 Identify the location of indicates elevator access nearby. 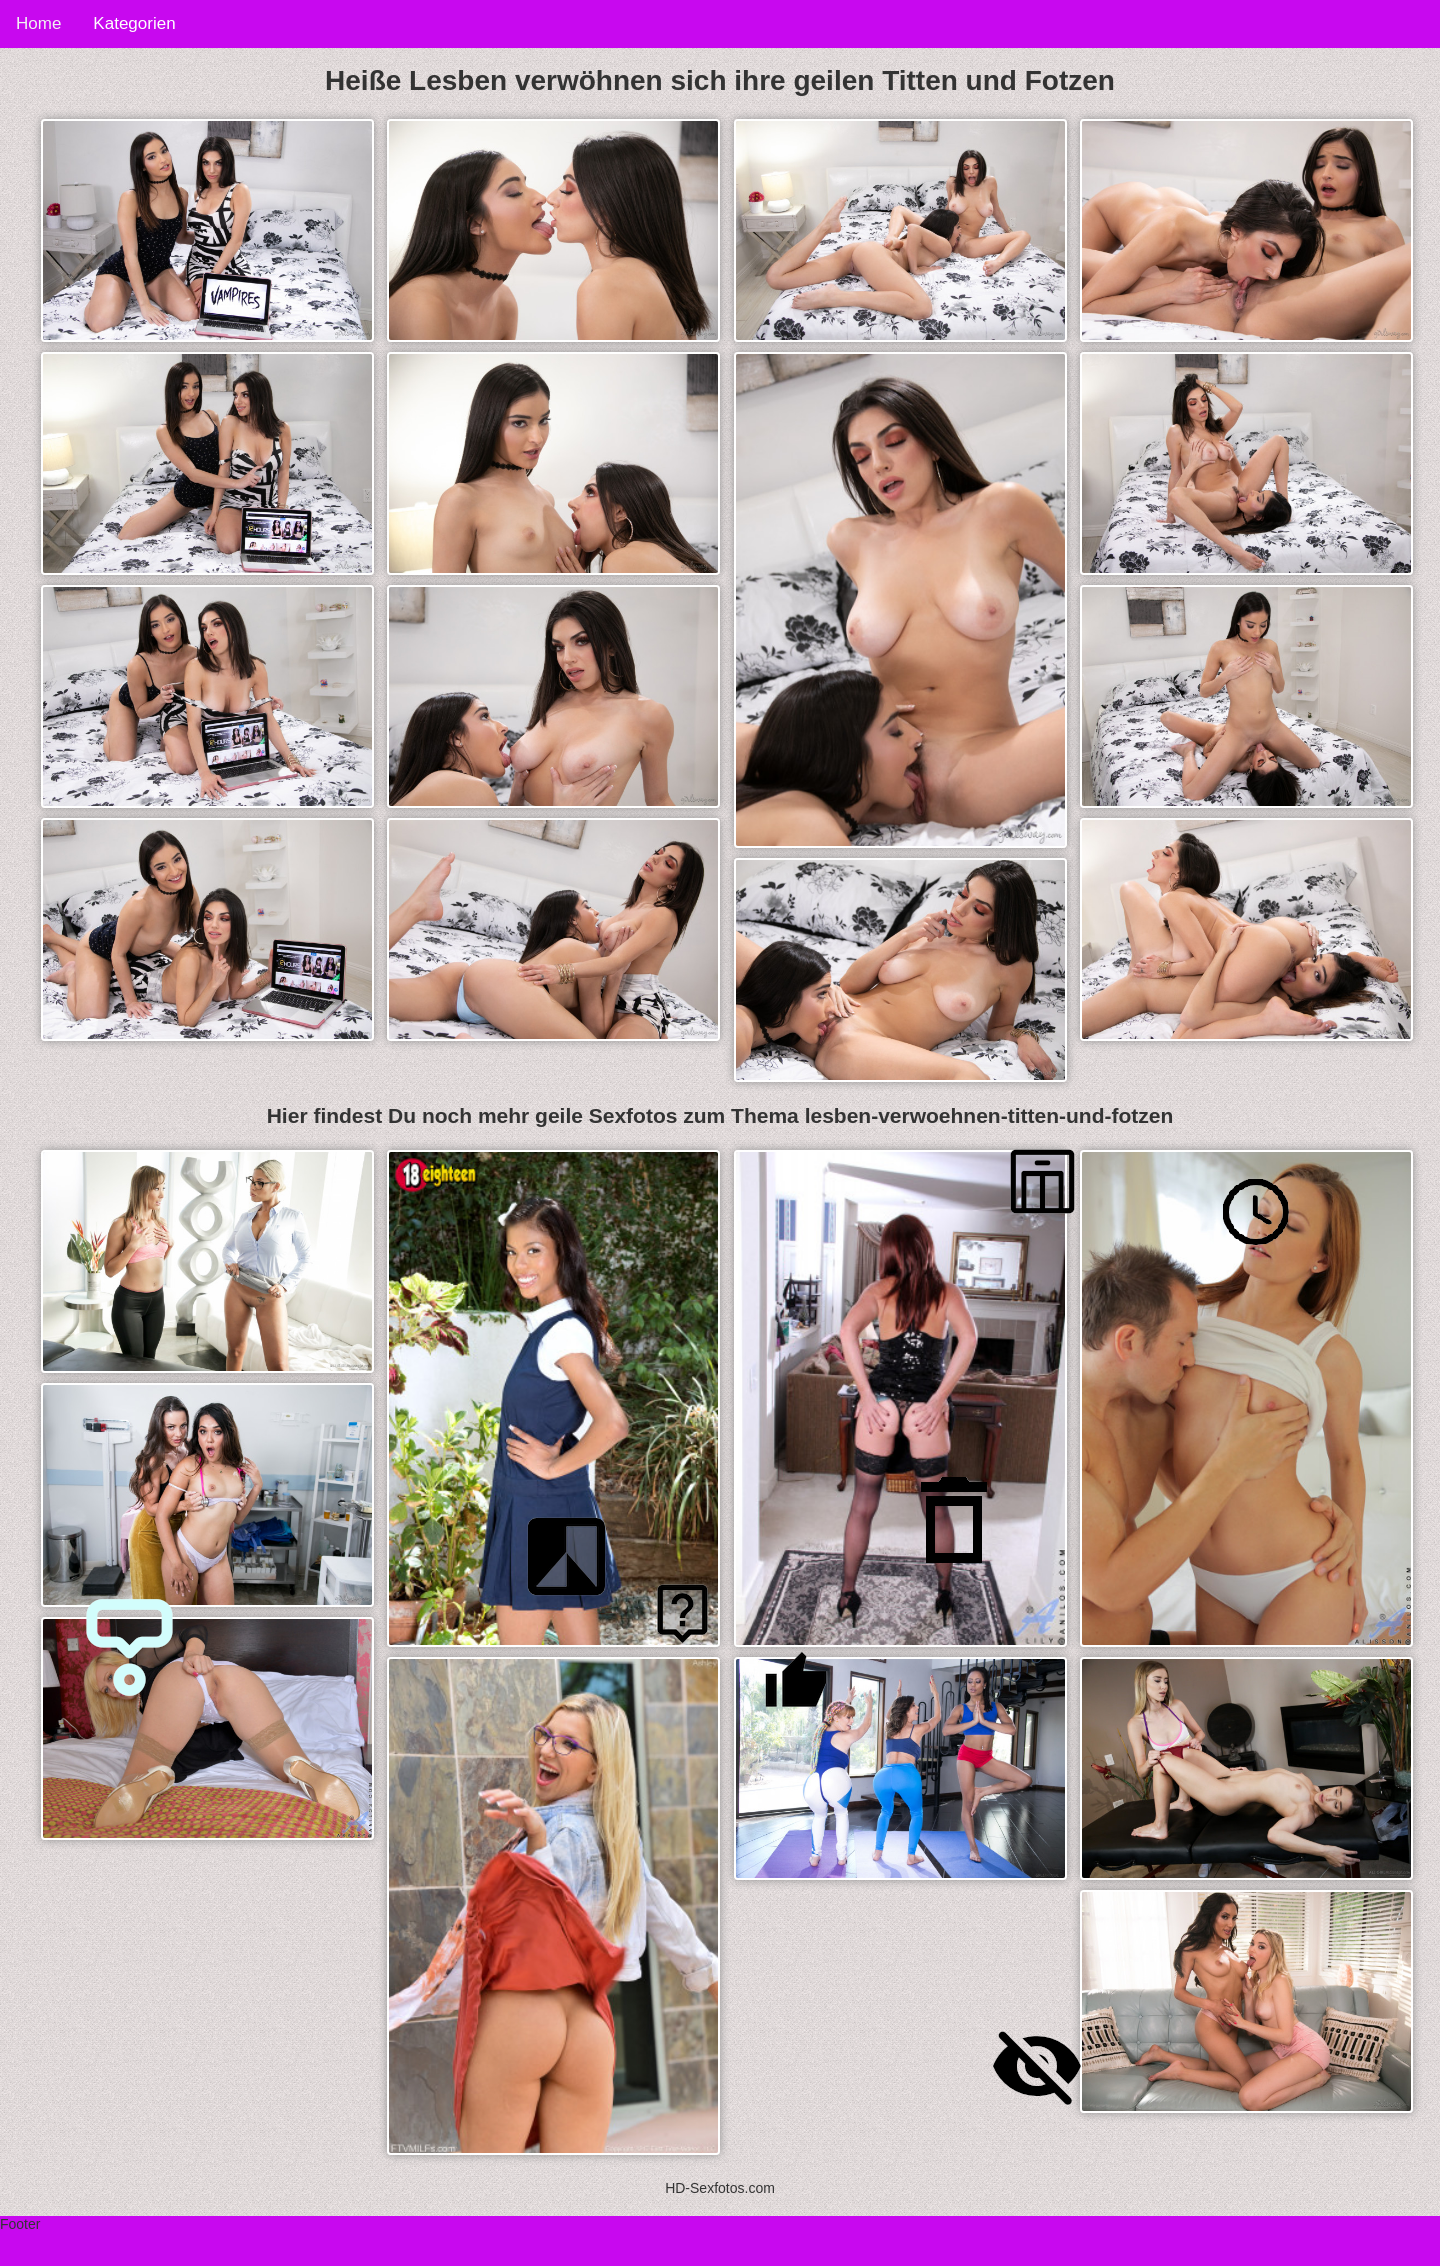
(1042, 1181).